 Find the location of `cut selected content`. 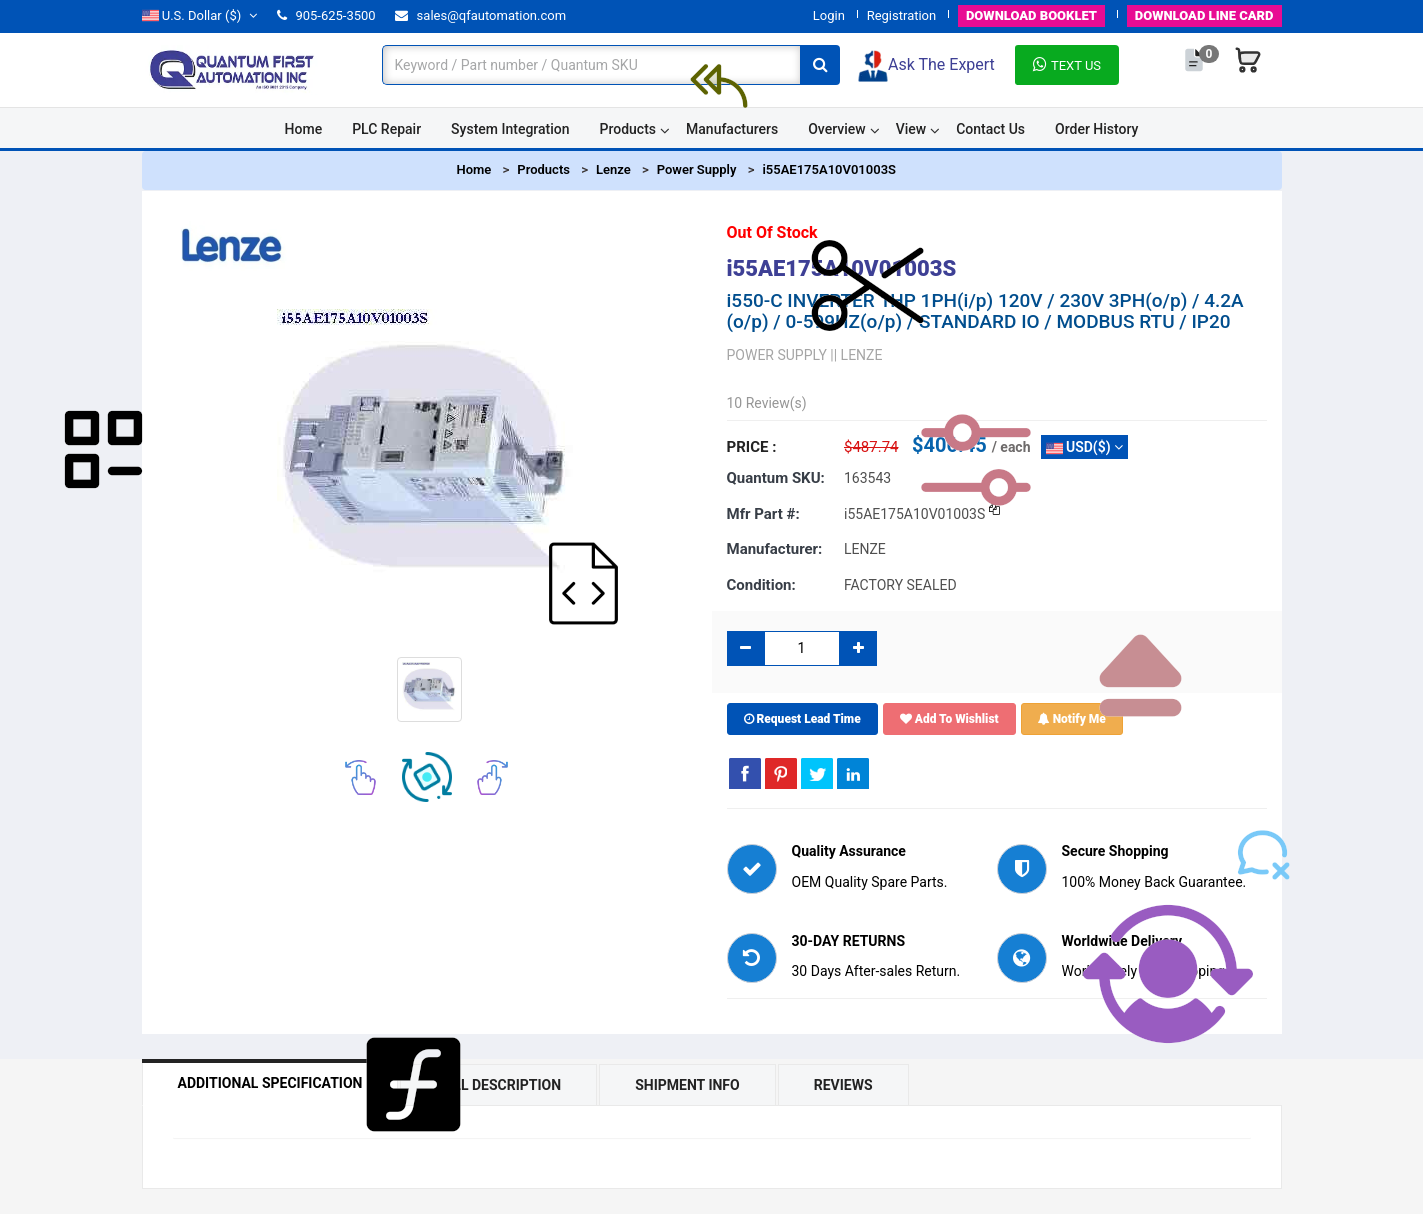

cut selected content is located at coordinates (865, 285).